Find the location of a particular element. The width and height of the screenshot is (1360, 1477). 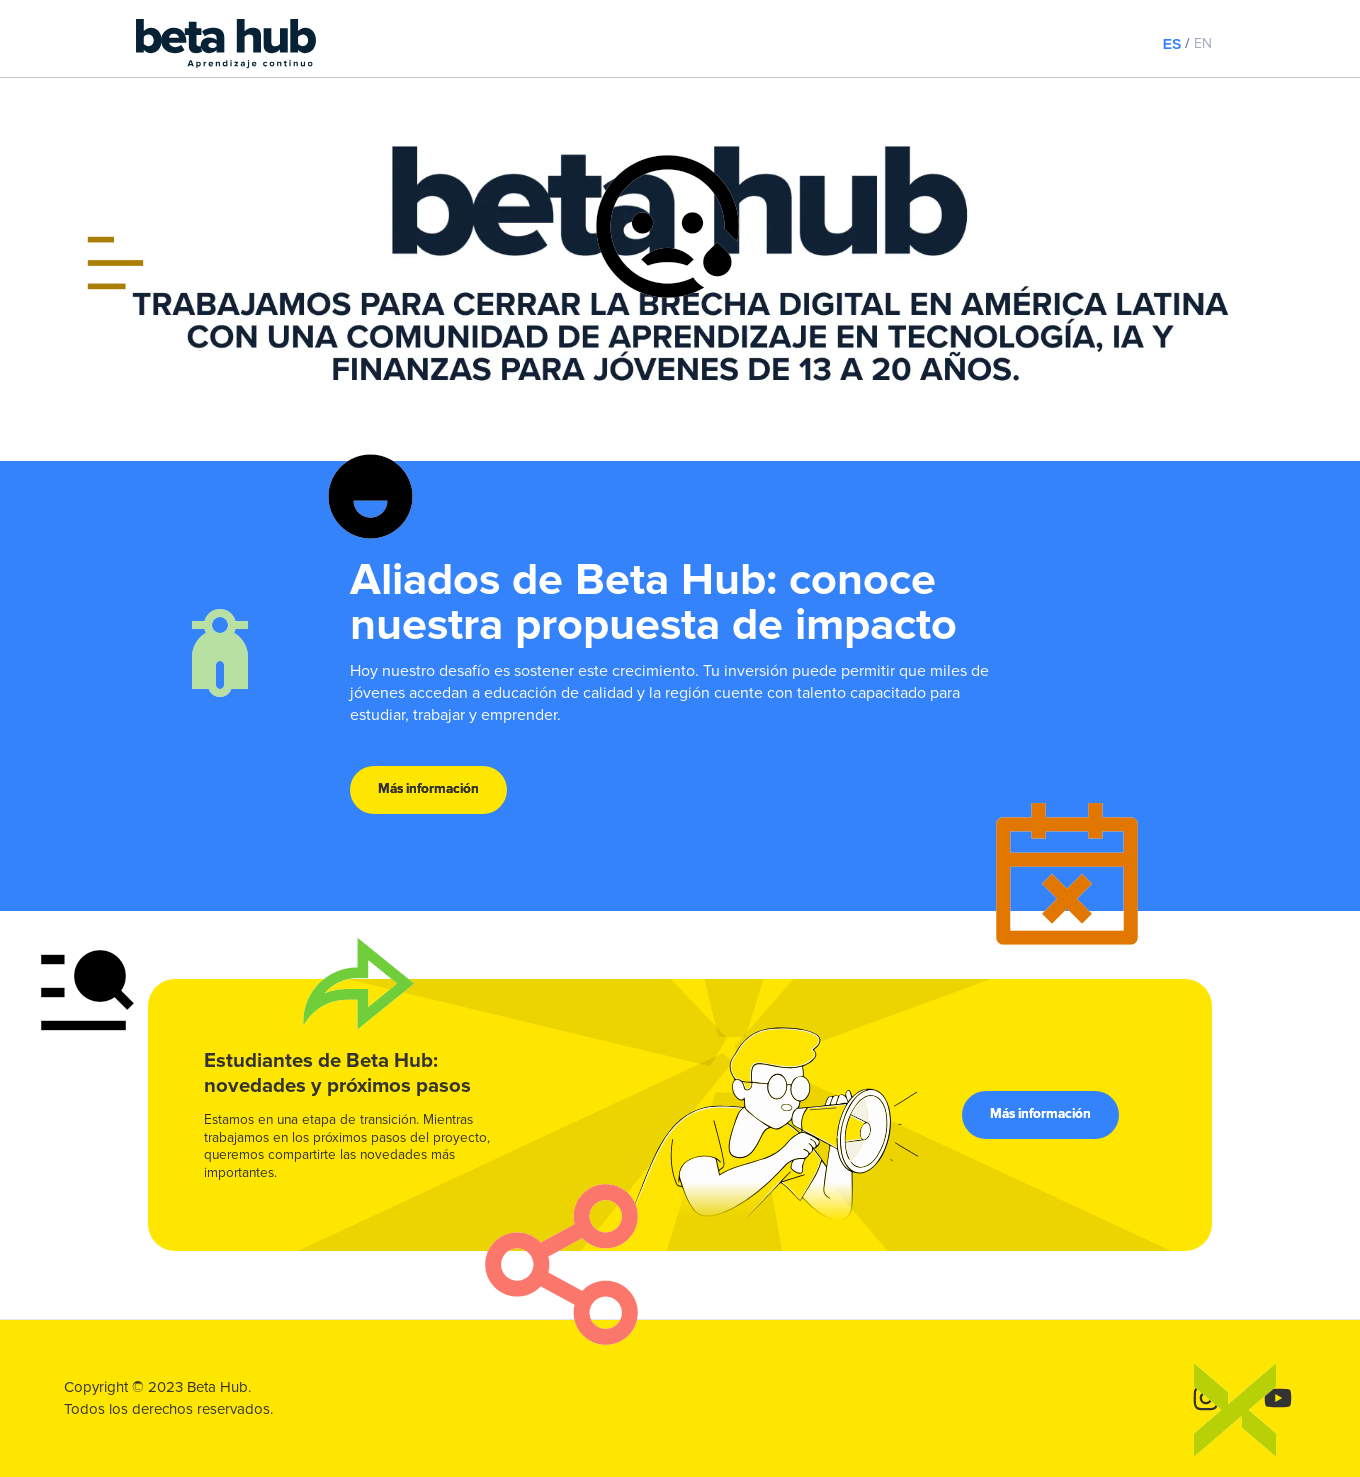

indicate a sad or negative reaction is located at coordinates (667, 226).